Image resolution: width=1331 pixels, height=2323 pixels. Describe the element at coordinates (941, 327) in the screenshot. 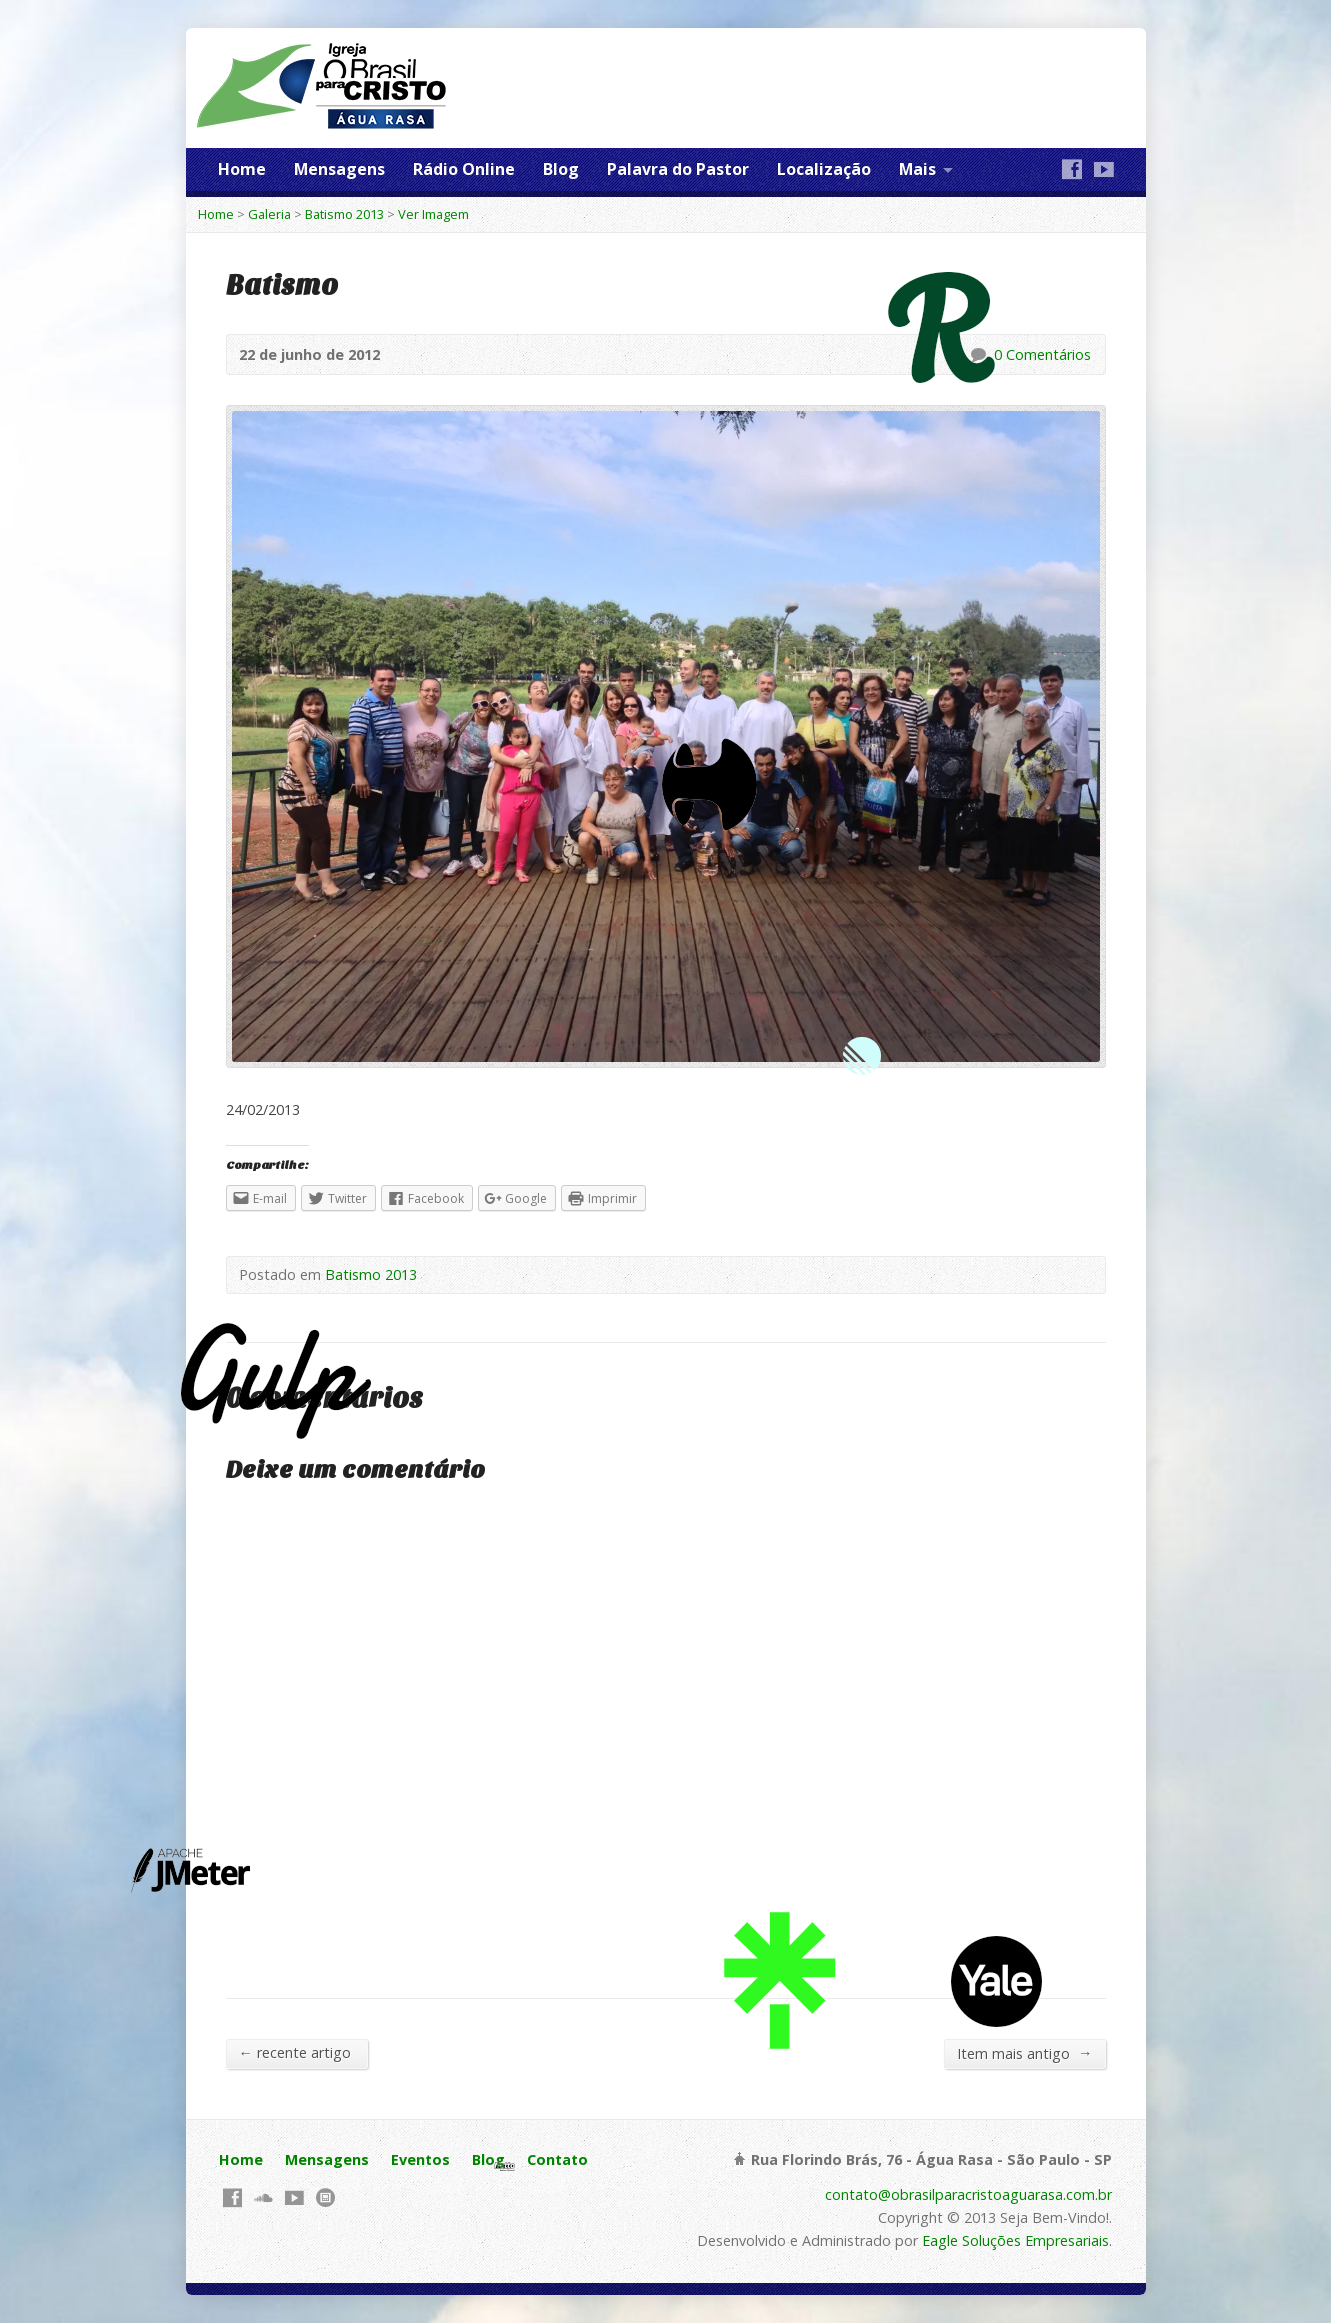

I see `open the RunRun.it app` at that location.